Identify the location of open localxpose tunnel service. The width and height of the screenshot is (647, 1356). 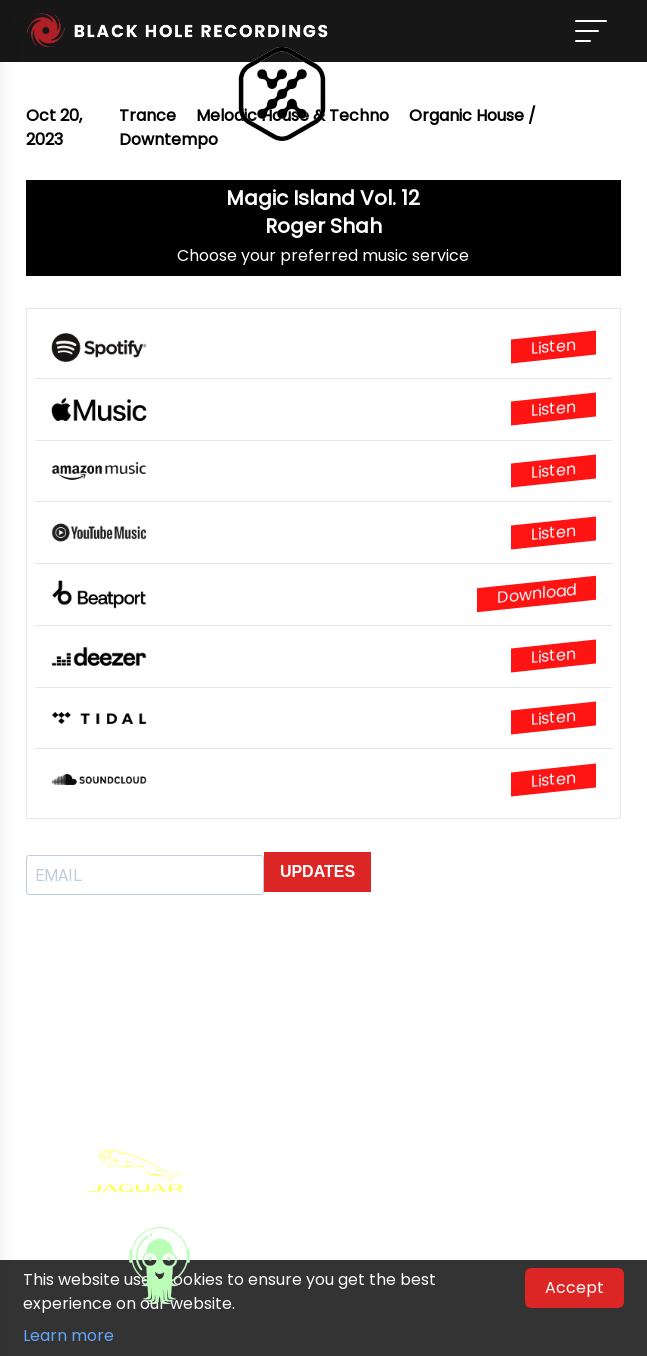
(282, 94).